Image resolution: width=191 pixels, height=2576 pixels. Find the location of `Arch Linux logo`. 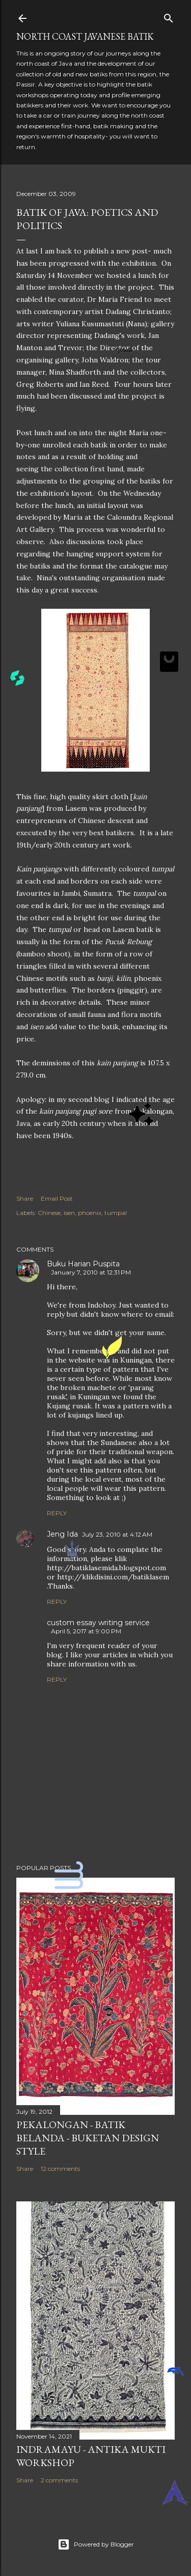

Arch Linux logo is located at coordinates (175, 2493).